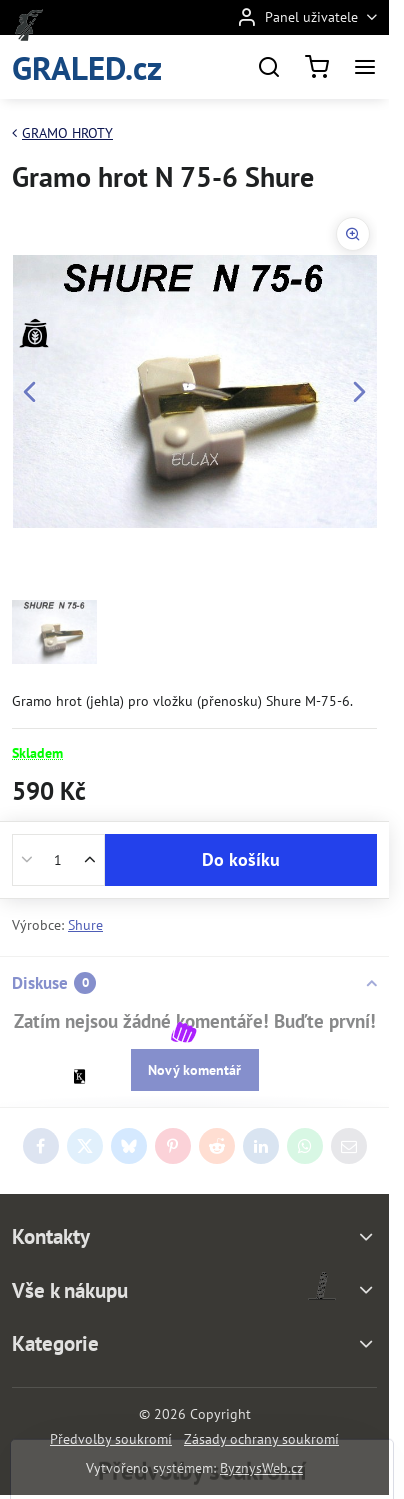 Image resolution: width=404 pixels, height=1499 pixels. What do you see at coordinates (79, 1076) in the screenshot?
I see `king of hearts playing card` at bounding box center [79, 1076].